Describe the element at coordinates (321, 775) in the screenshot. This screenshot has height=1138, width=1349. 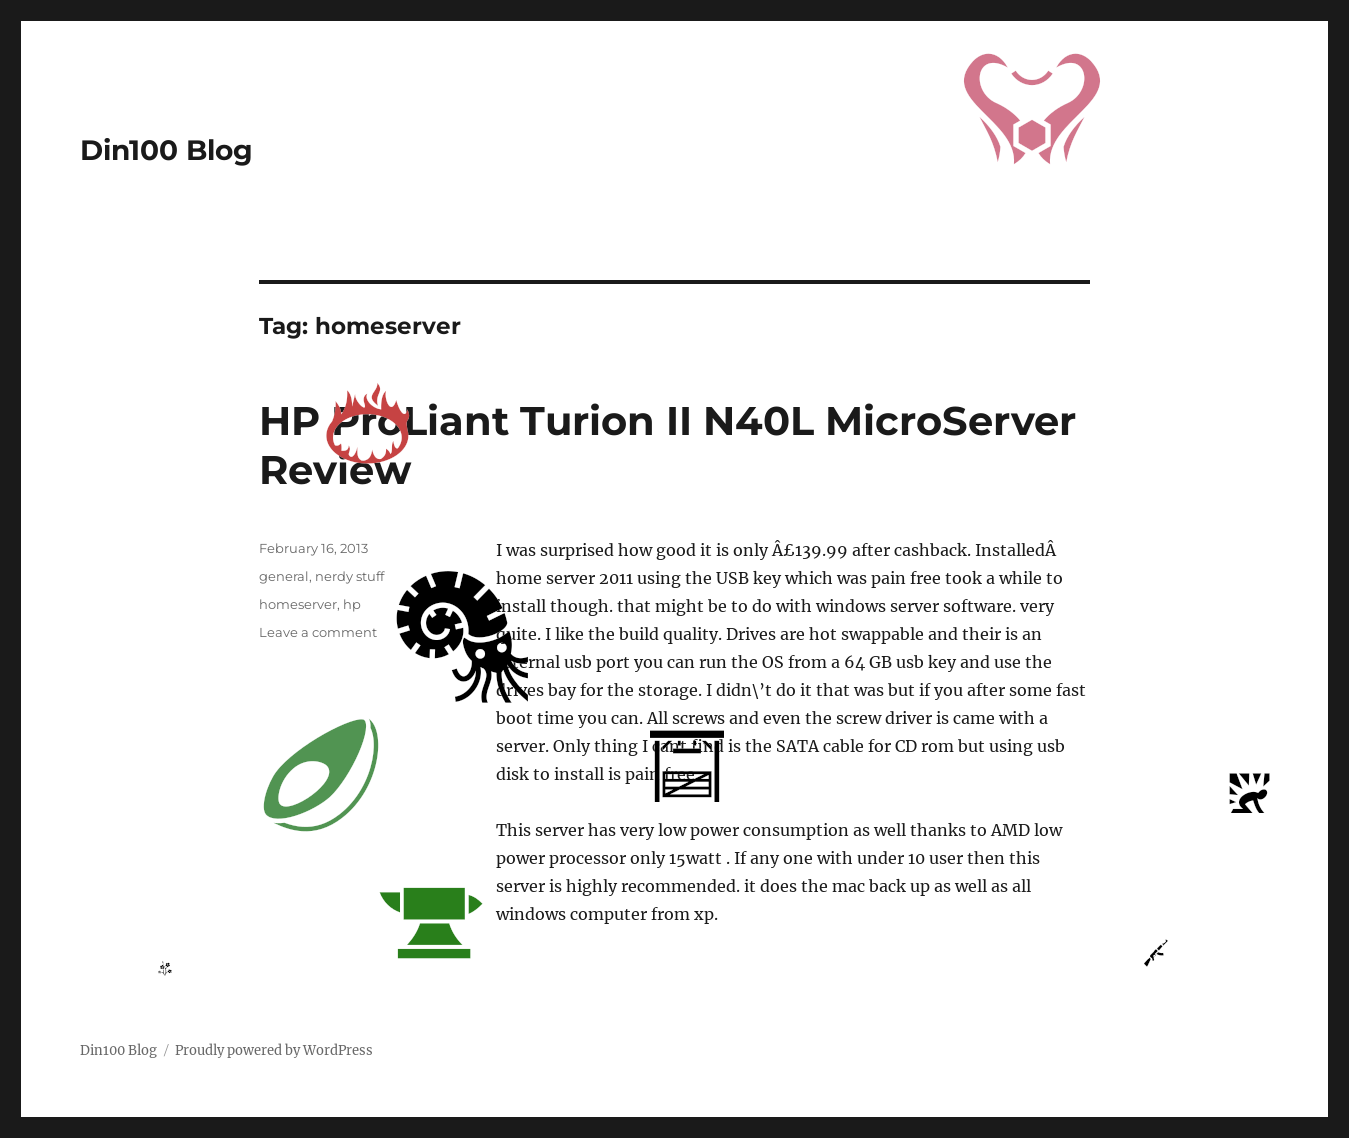
I see `select avocado ingredient or topping` at that location.